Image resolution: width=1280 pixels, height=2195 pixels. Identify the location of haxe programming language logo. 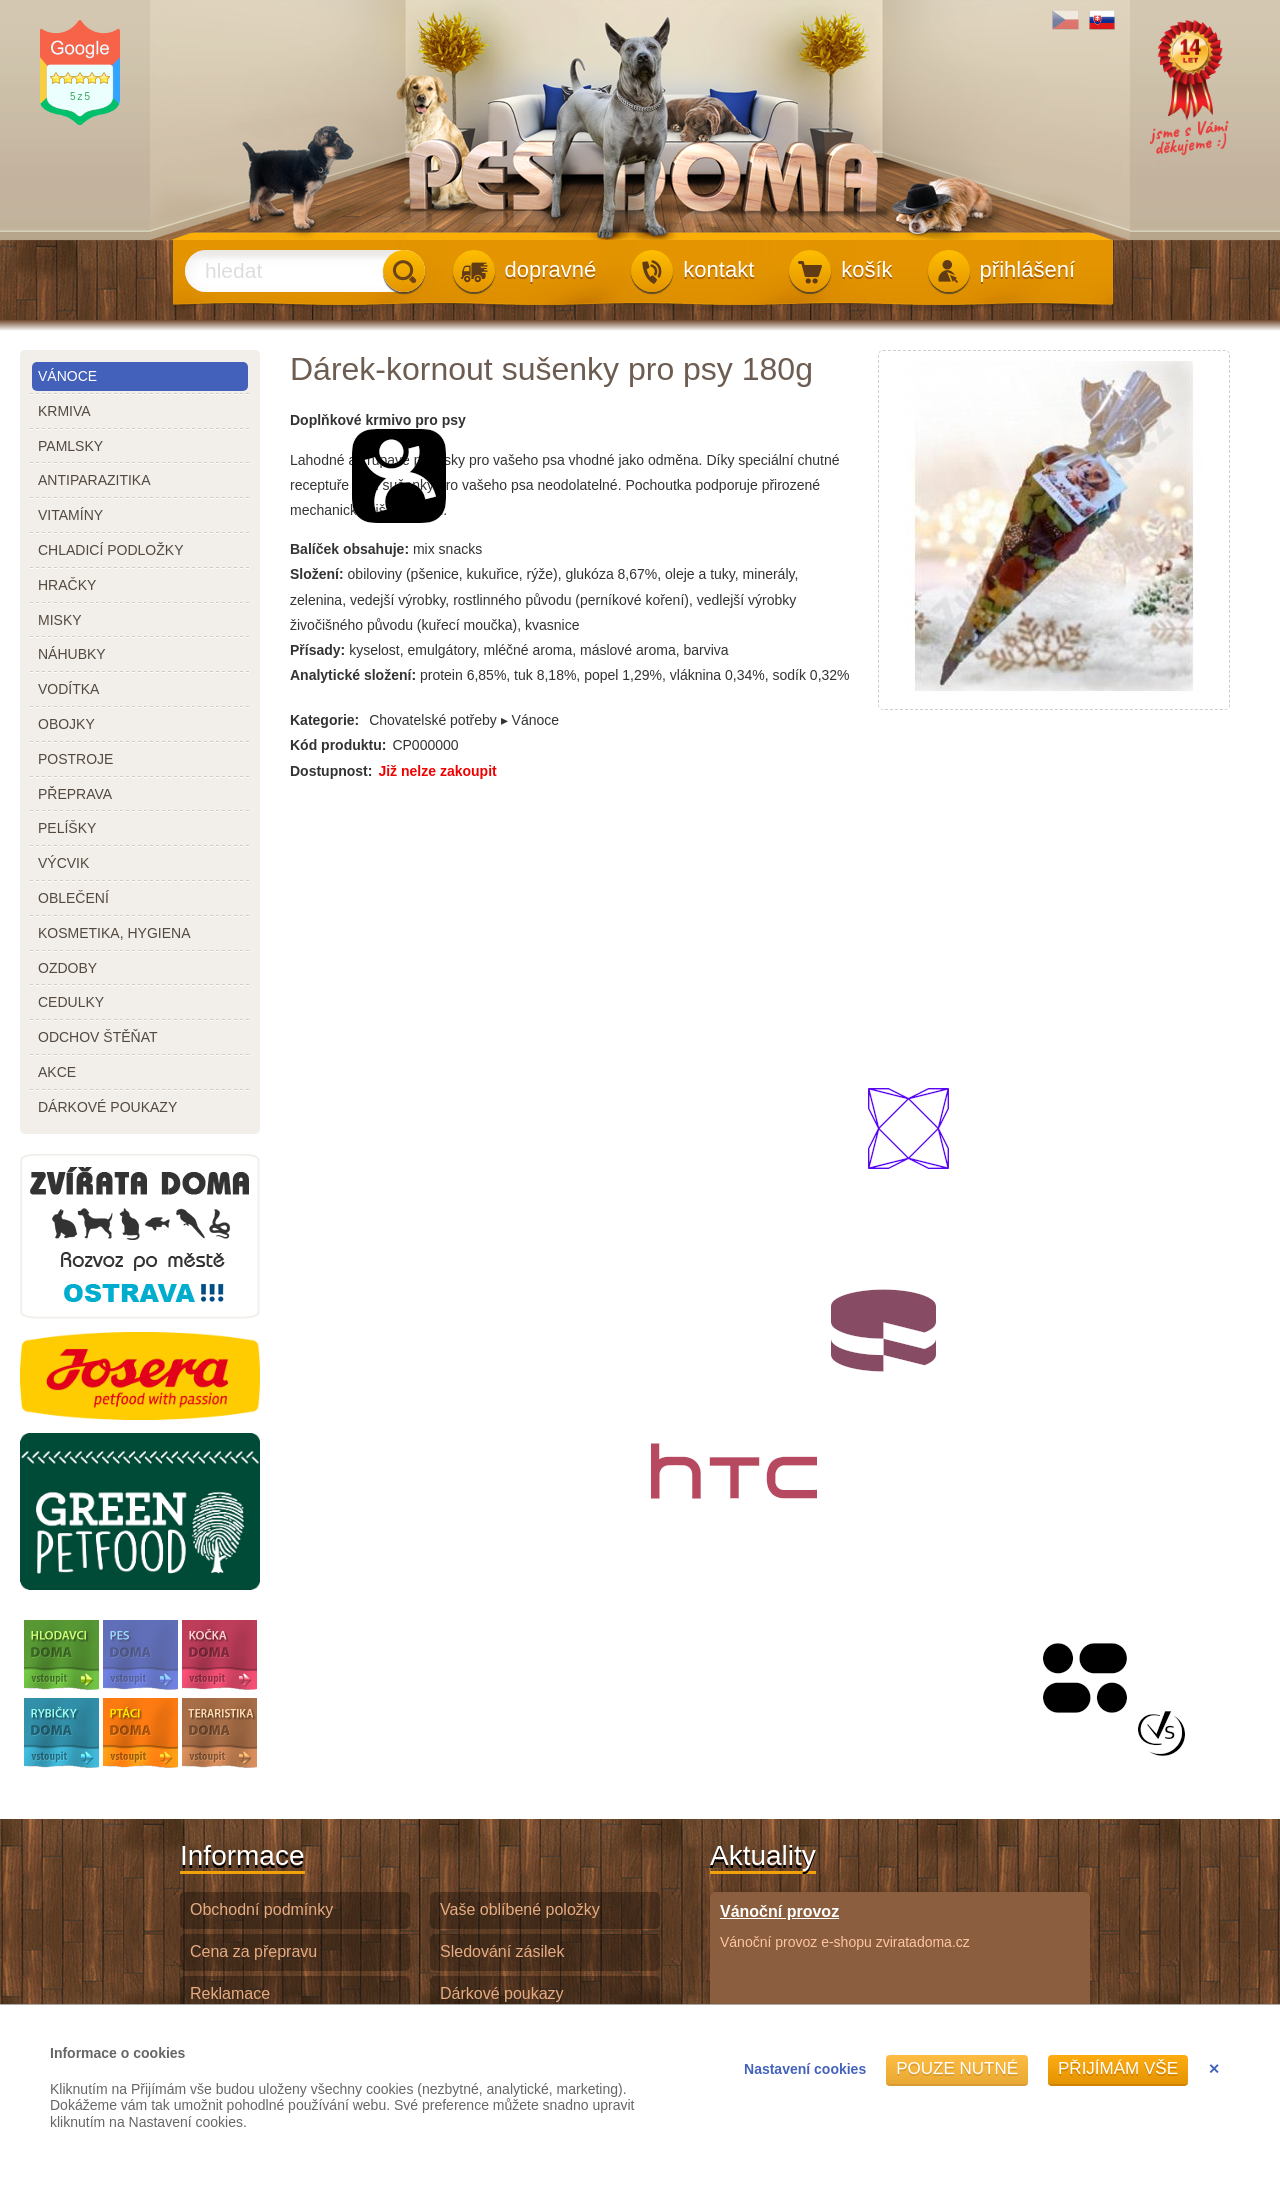
(908, 1128).